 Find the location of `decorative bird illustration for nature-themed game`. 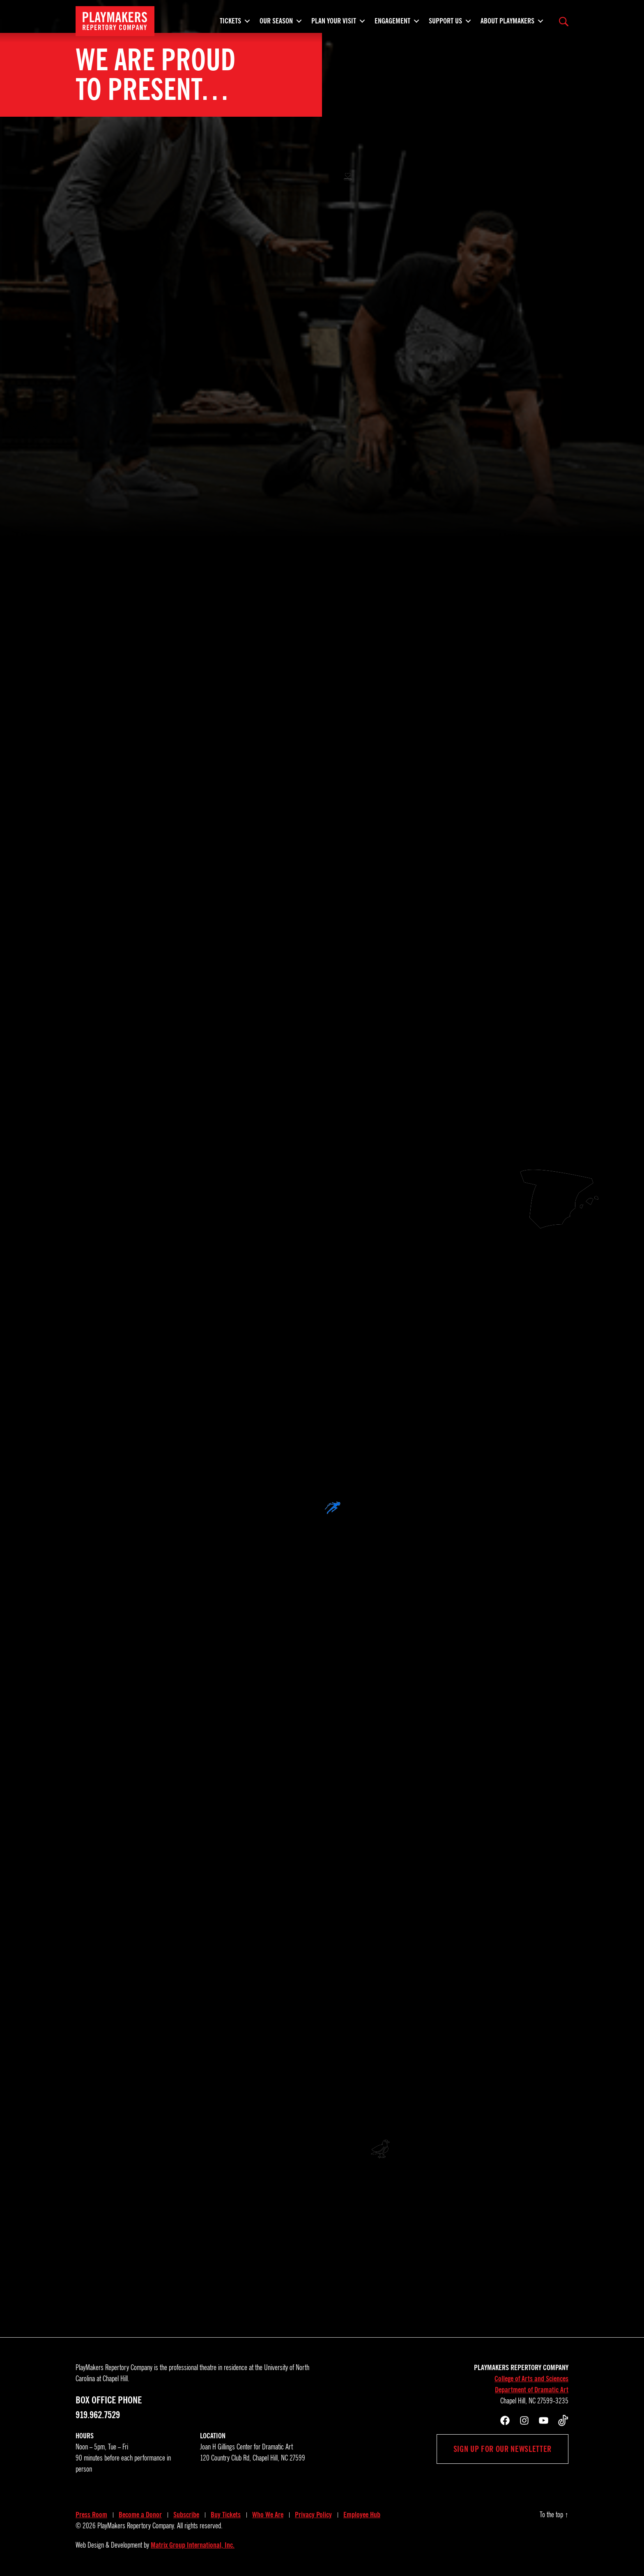

decorative bird illustration for nature-themed game is located at coordinates (380, 2149).